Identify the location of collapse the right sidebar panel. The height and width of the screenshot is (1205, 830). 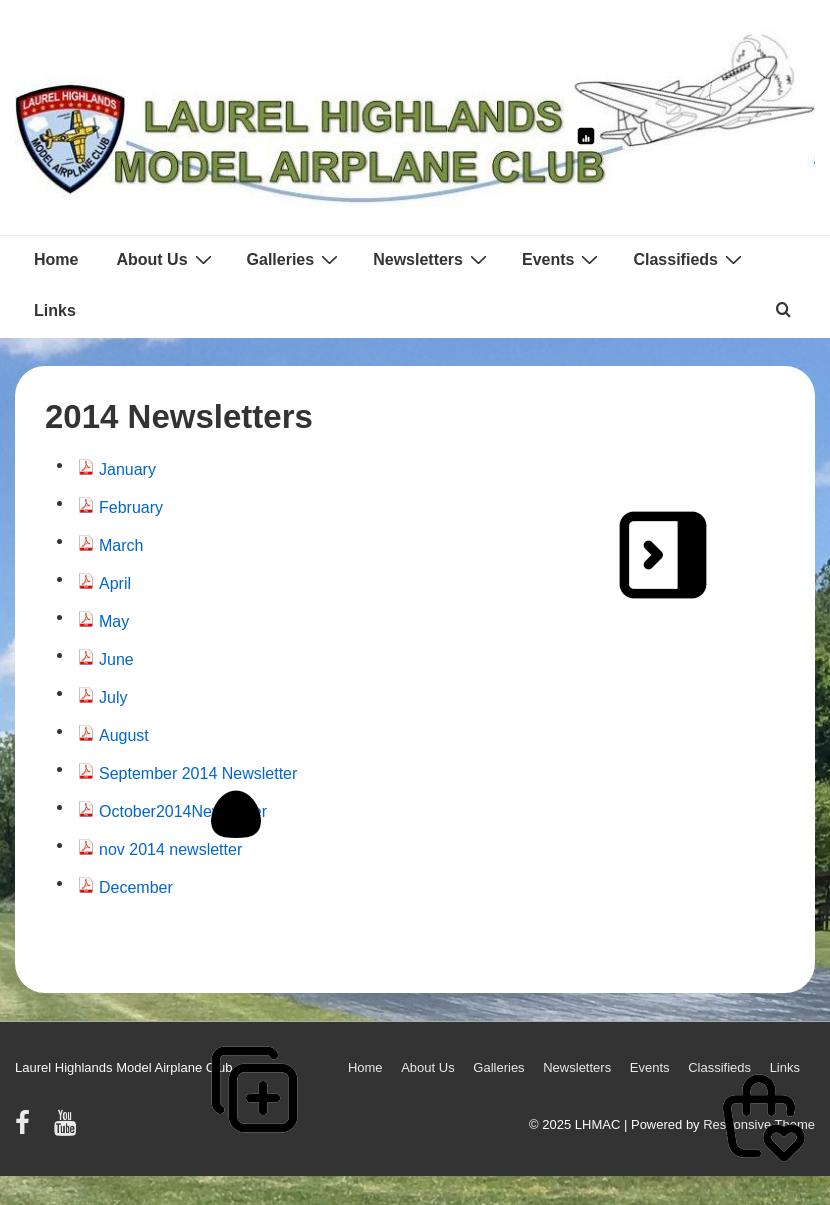
(663, 555).